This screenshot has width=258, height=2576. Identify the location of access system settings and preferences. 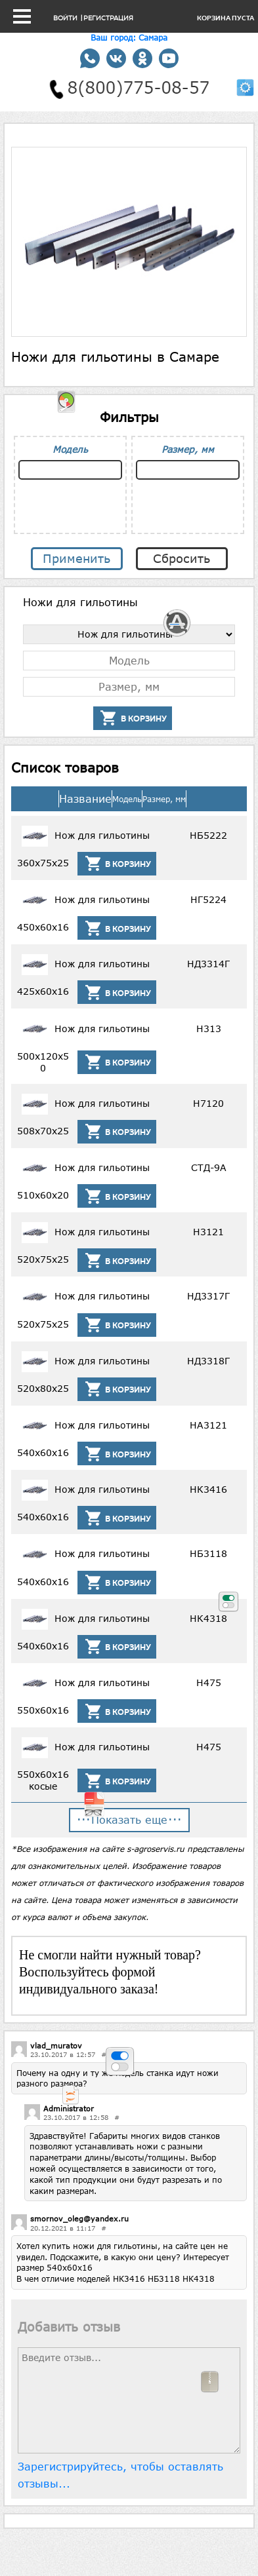
(228, 1602).